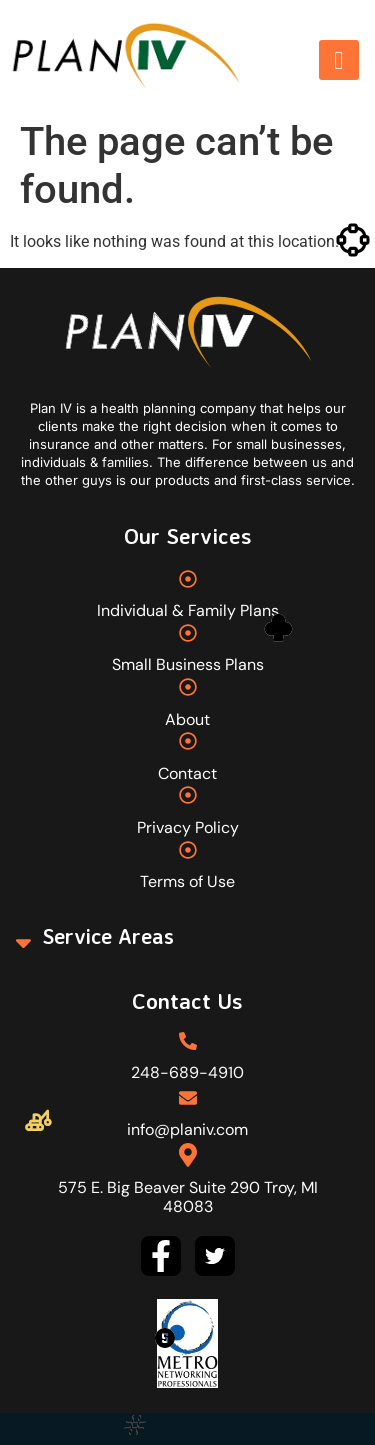 This screenshot has width=375, height=1445. What do you see at coordinates (278, 627) in the screenshot?
I see `select clubs suit in a card game` at bounding box center [278, 627].